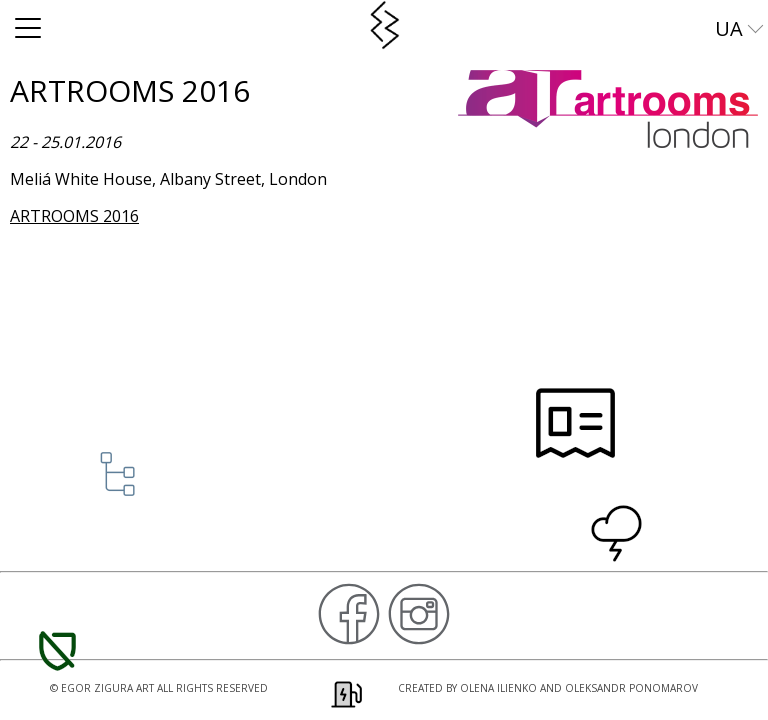  What do you see at coordinates (57, 649) in the screenshot?
I see `security or protection is disabled` at bounding box center [57, 649].